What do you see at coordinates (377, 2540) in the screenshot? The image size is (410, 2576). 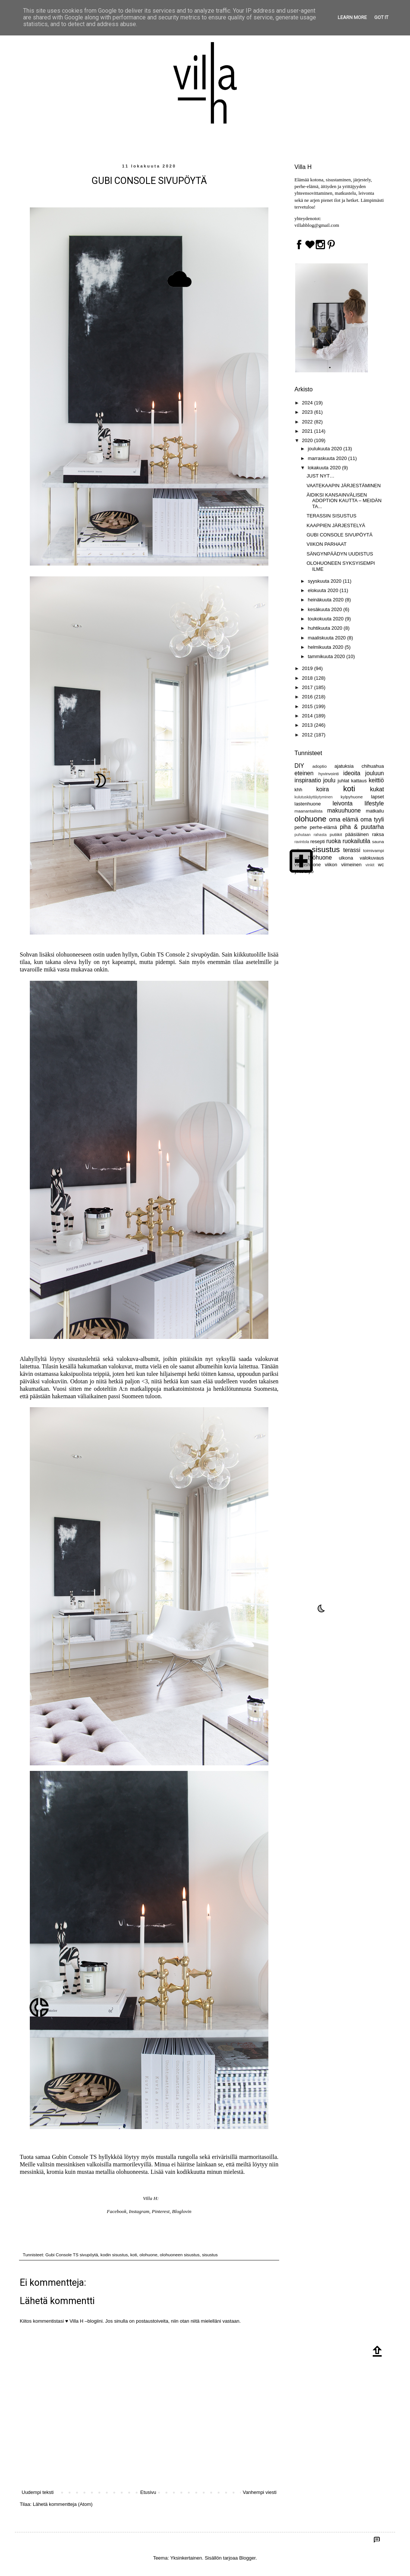 I see `open messages or chat` at bounding box center [377, 2540].